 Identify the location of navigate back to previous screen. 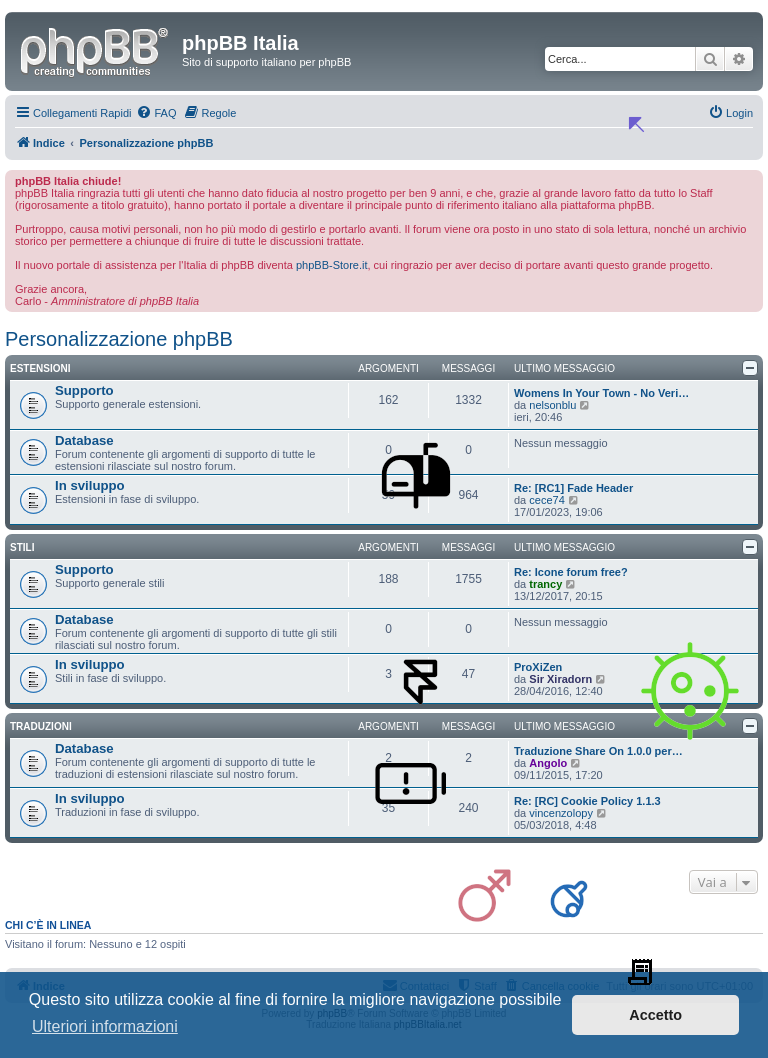
(636, 124).